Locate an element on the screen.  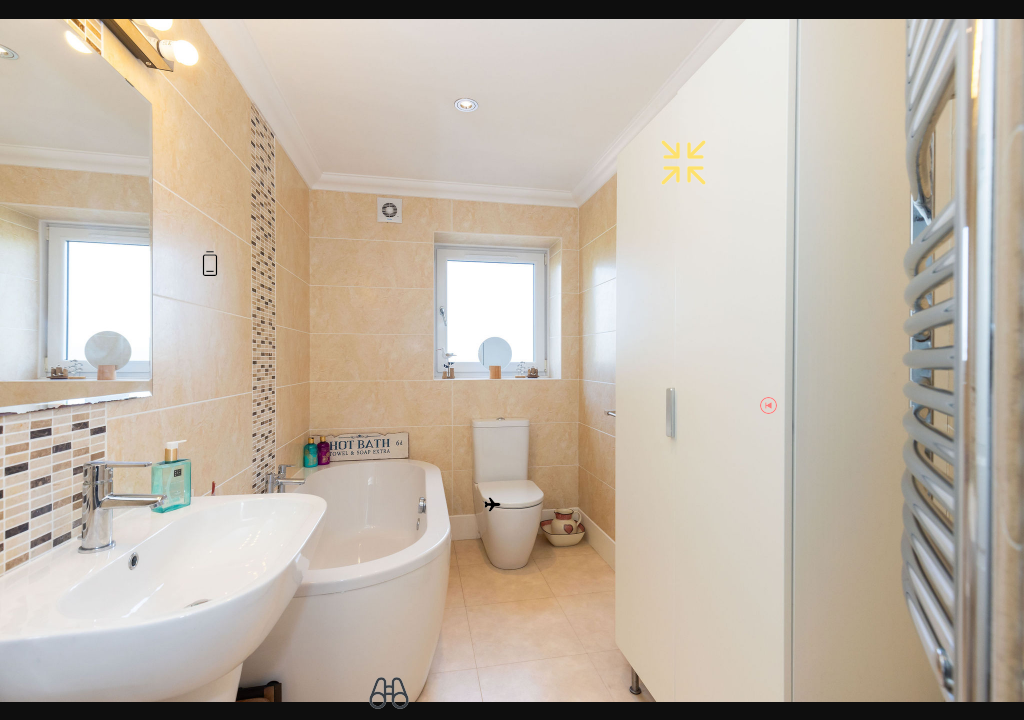
skip to previous track is located at coordinates (768, 405).